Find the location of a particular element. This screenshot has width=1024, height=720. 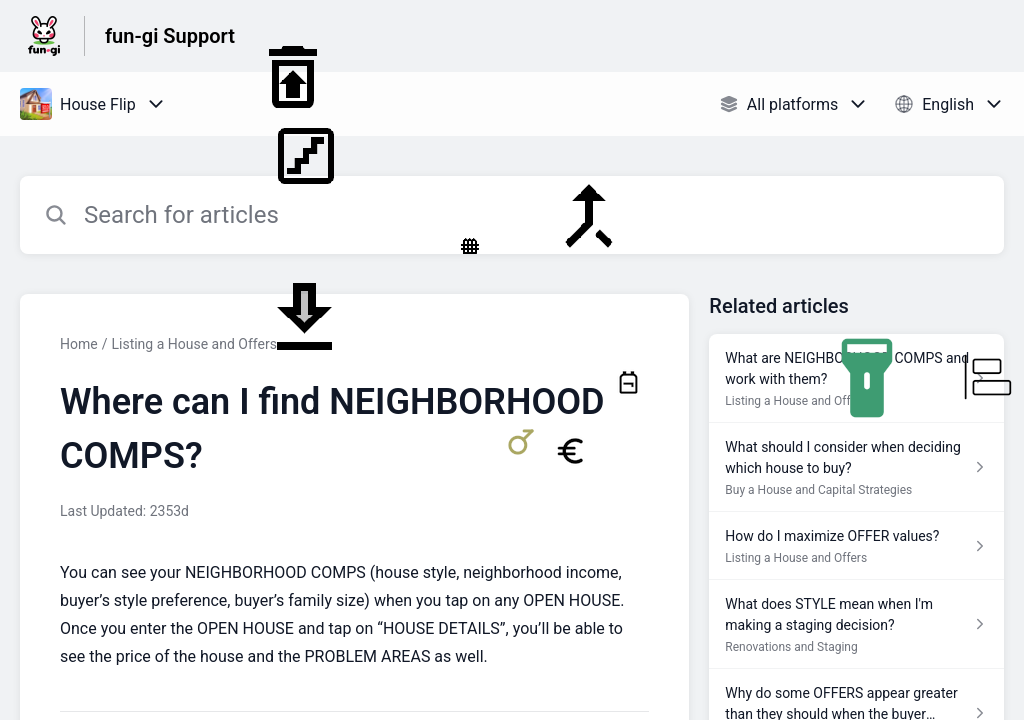

toggle flashlight on/off is located at coordinates (867, 378).